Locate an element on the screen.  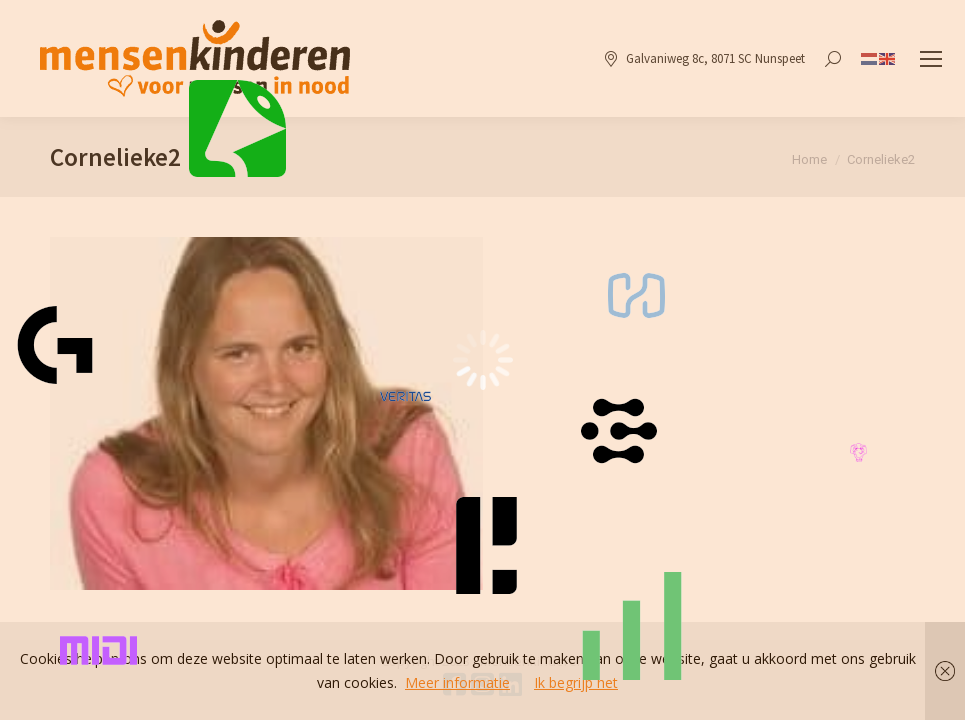
open the Hevy workout tracking app is located at coordinates (636, 295).